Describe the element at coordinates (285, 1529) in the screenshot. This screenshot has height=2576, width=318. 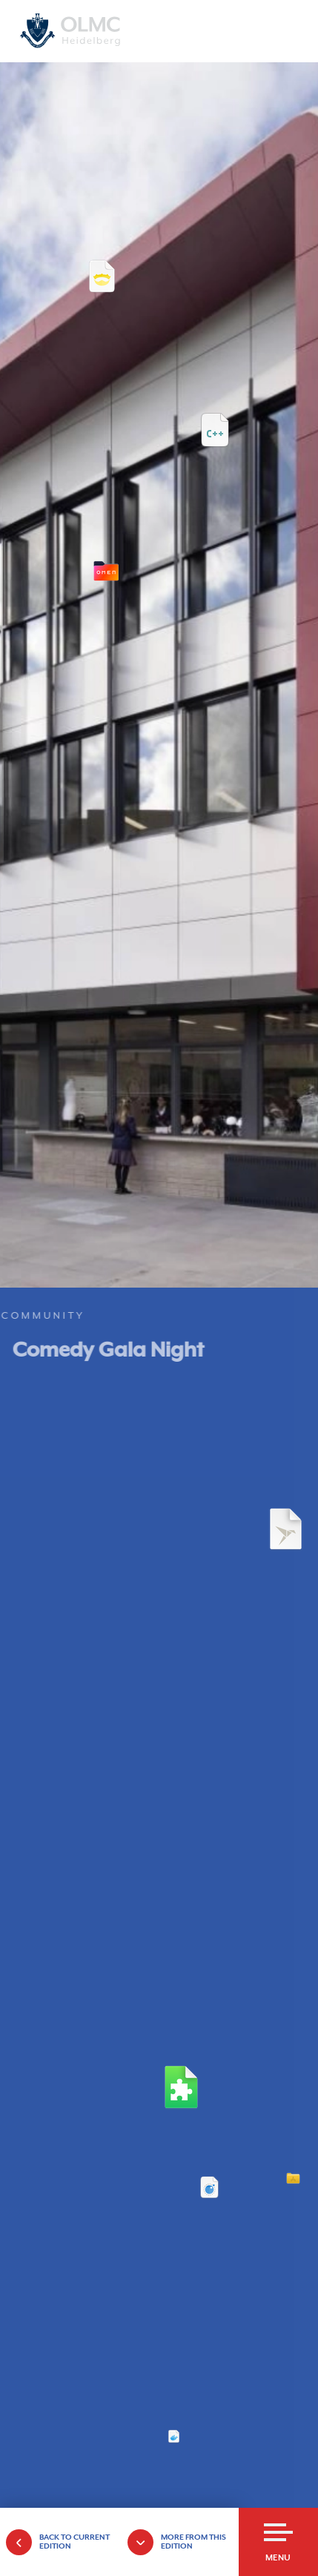
I see `snap package file type indicator` at that location.